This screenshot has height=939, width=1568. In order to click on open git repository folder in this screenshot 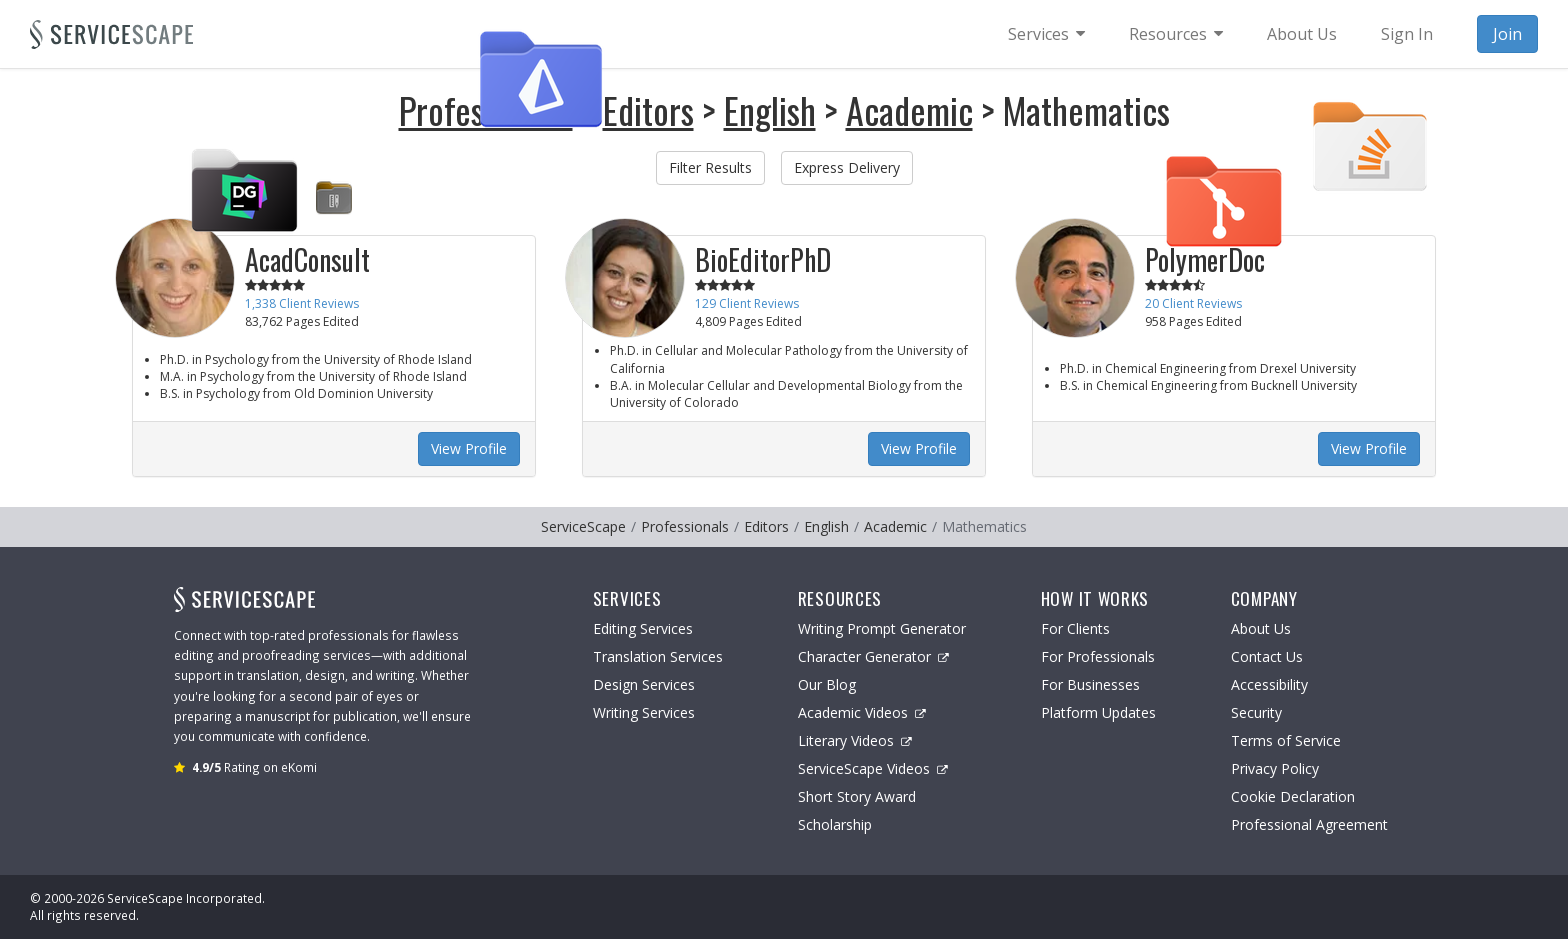, I will do `click(1223, 204)`.